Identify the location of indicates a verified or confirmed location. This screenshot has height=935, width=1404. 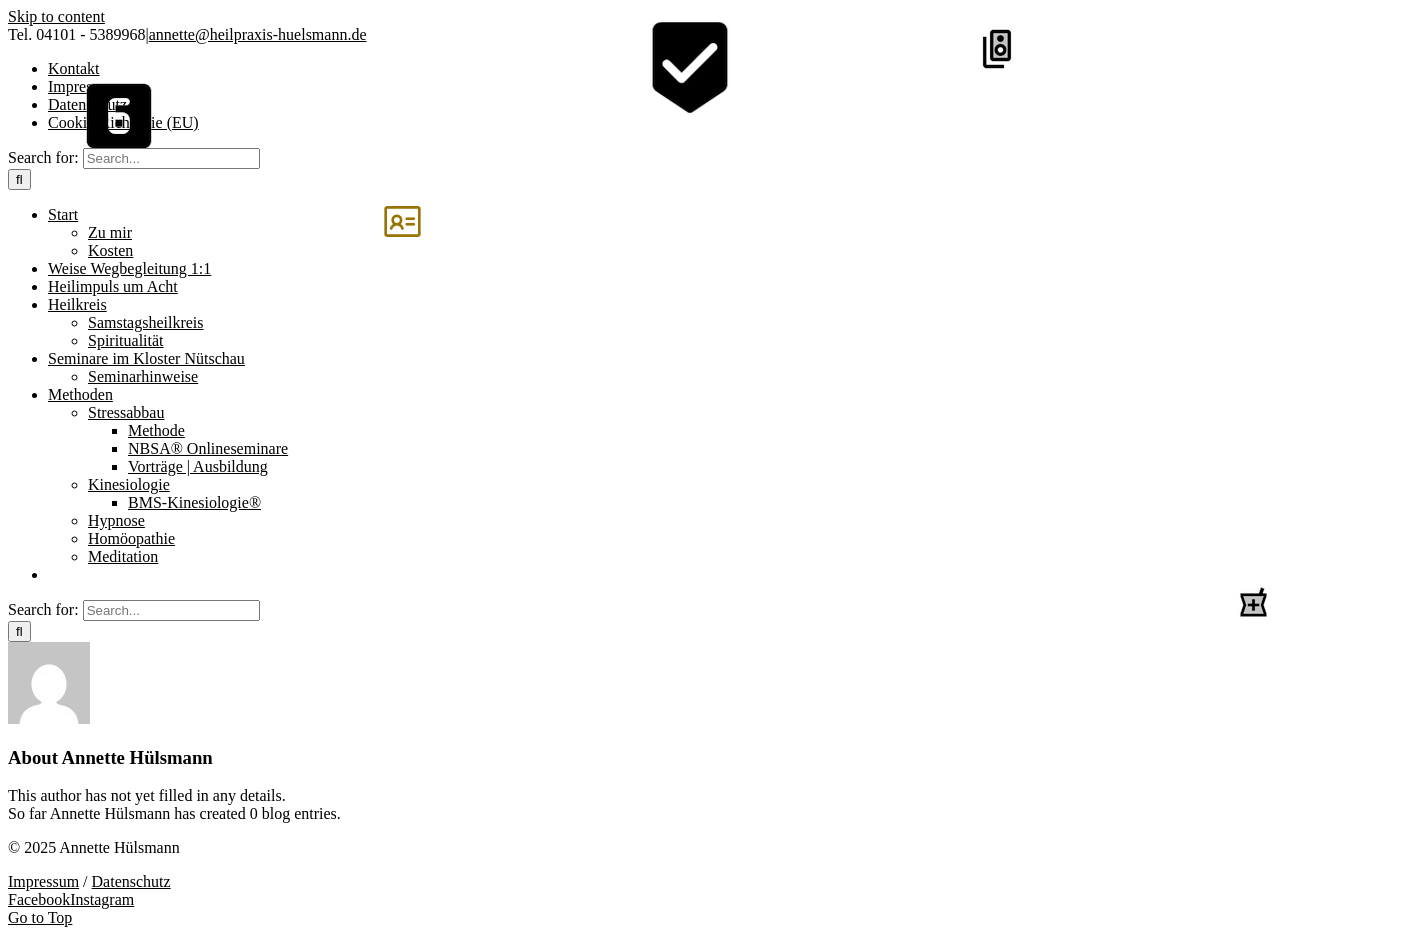
(690, 68).